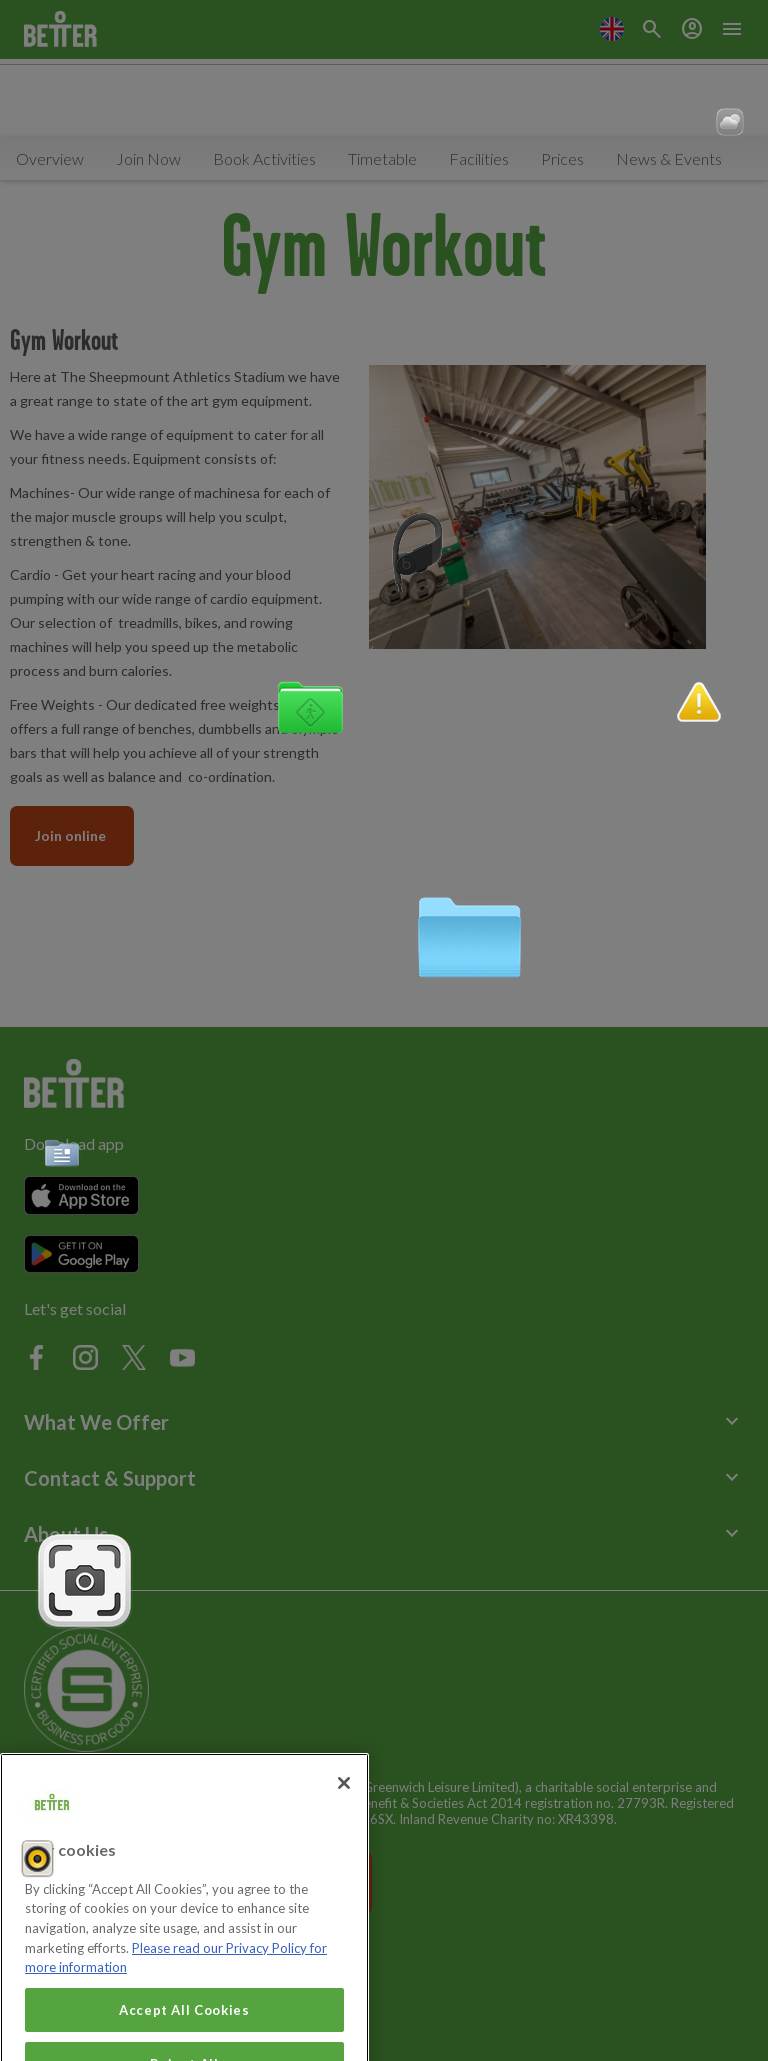 The height and width of the screenshot is (2061, 768). What do you see at coordinates (310, 707) in the screenshot?
I see `access public or shared folder` at bounding box center [310, 707].